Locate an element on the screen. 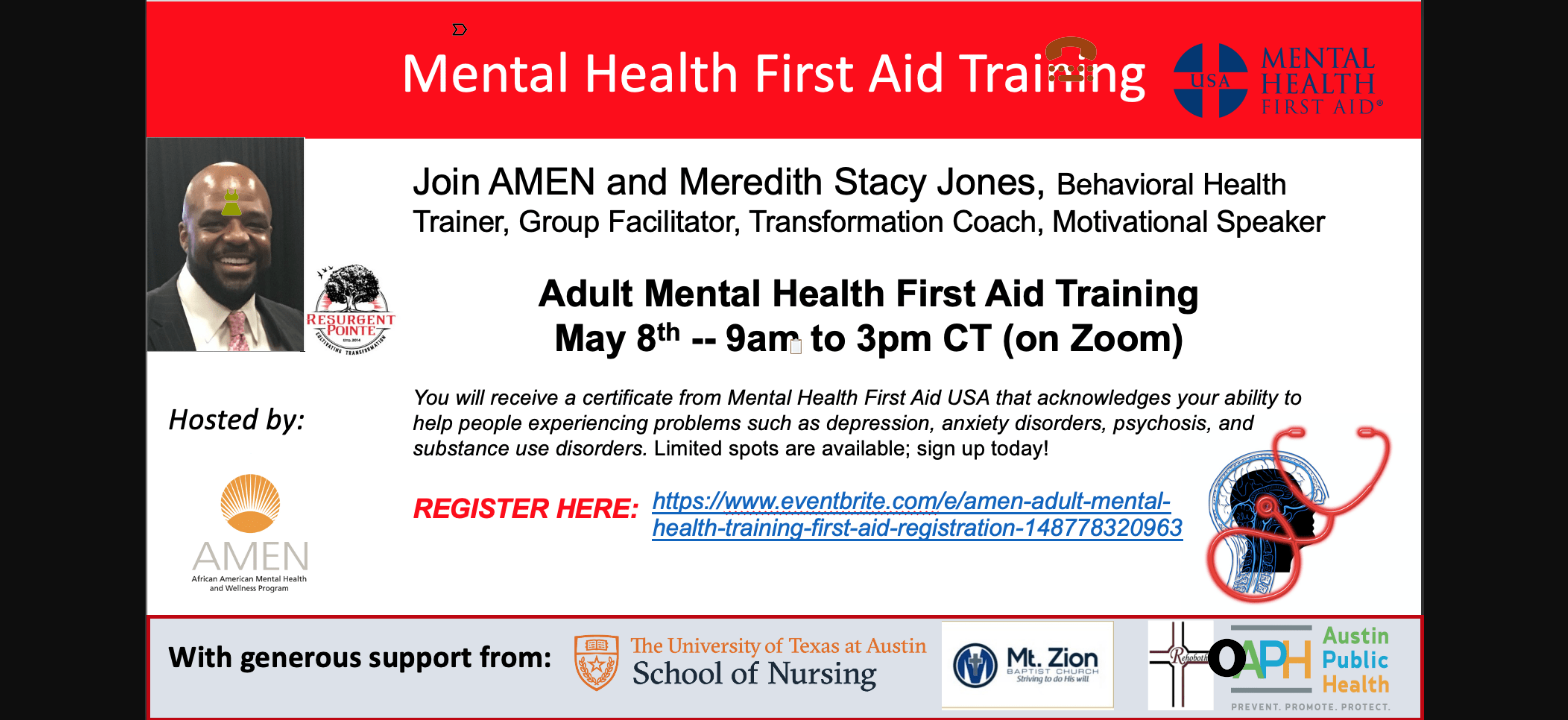  browse women's clothing or dresses is located at coordinates (231, 203).